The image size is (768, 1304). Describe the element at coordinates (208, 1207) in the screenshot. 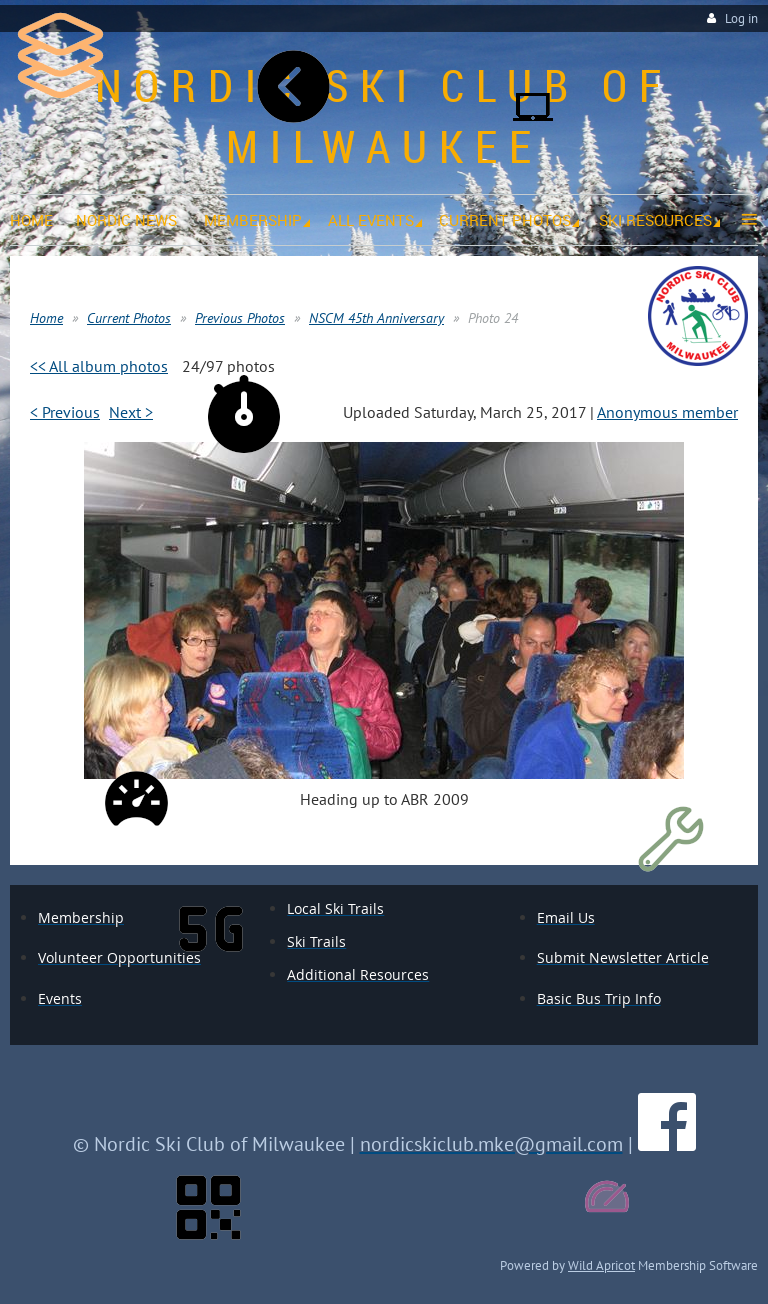

I see `scan or generate a QR code` at that location.